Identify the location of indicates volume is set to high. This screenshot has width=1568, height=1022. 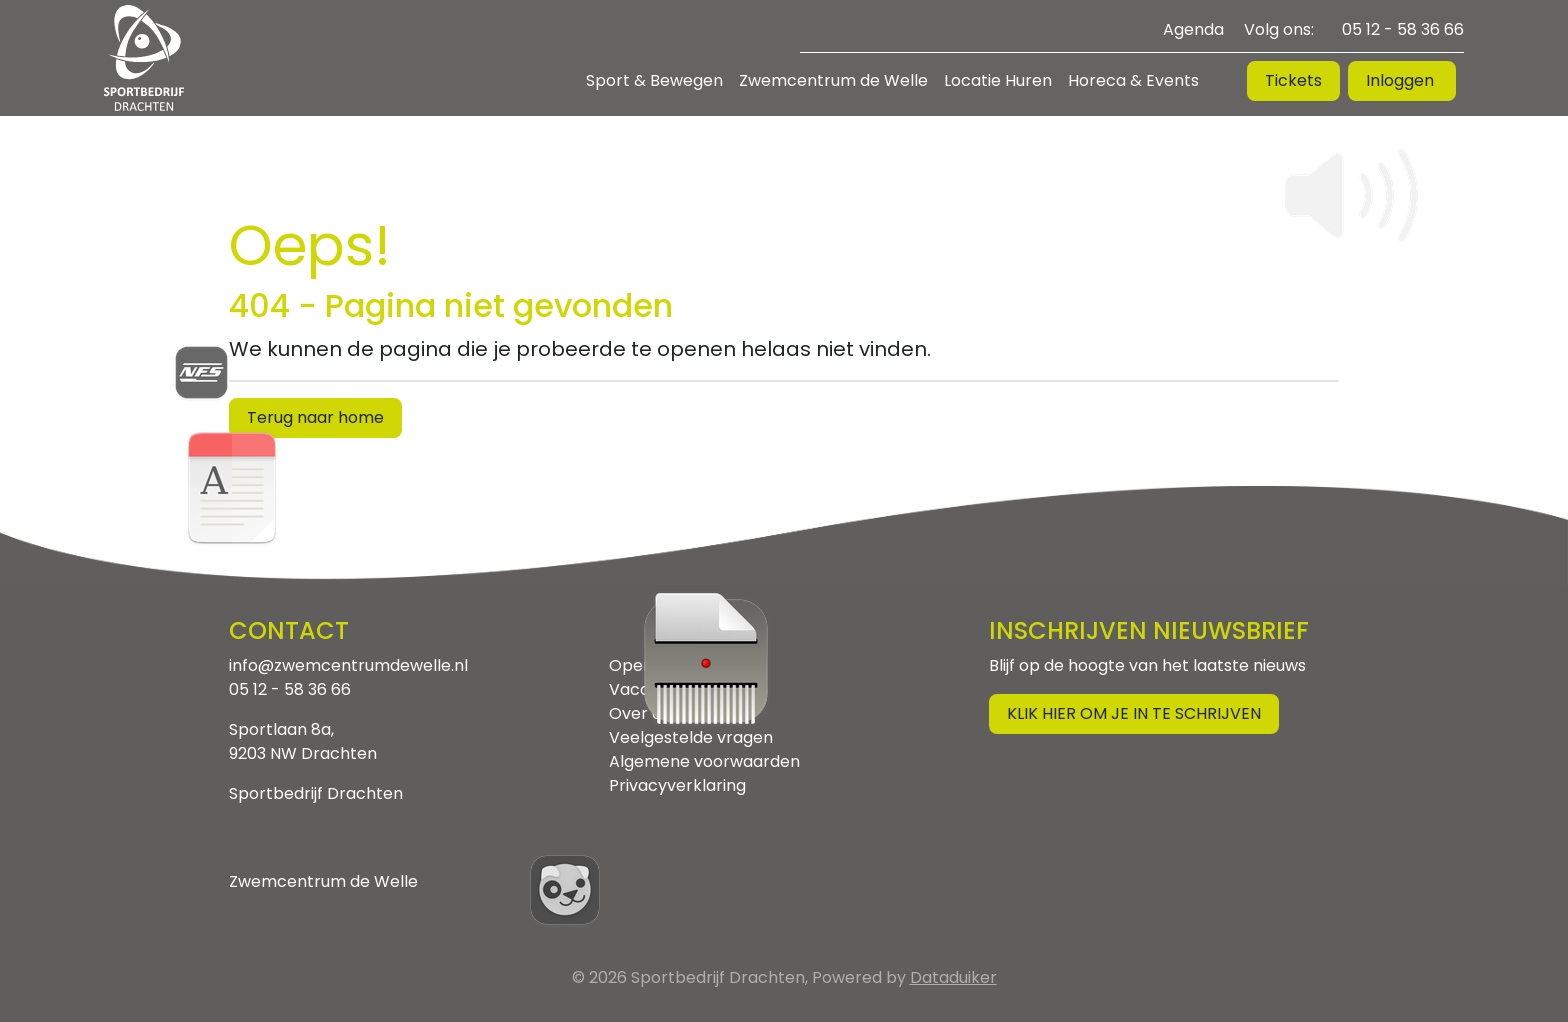
(1351, 195).